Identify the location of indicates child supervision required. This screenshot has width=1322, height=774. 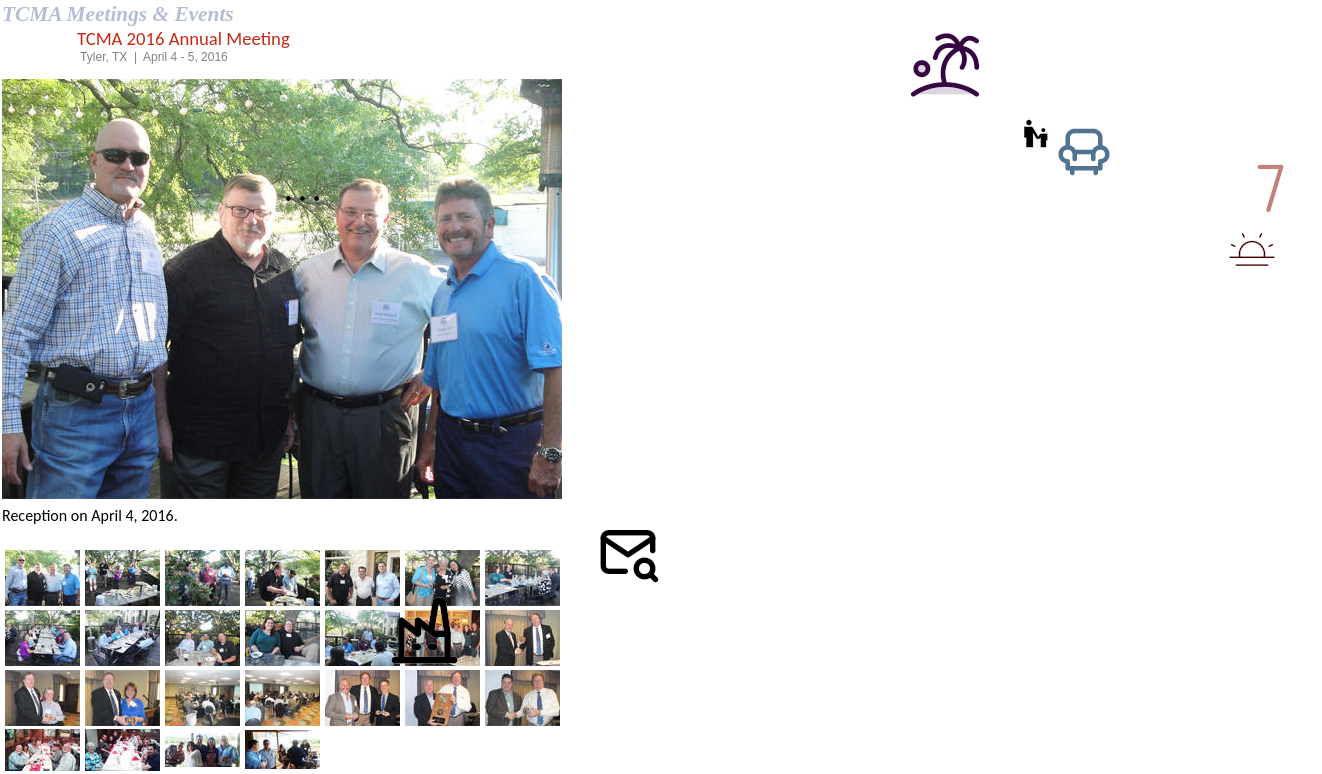
(1036, 133).